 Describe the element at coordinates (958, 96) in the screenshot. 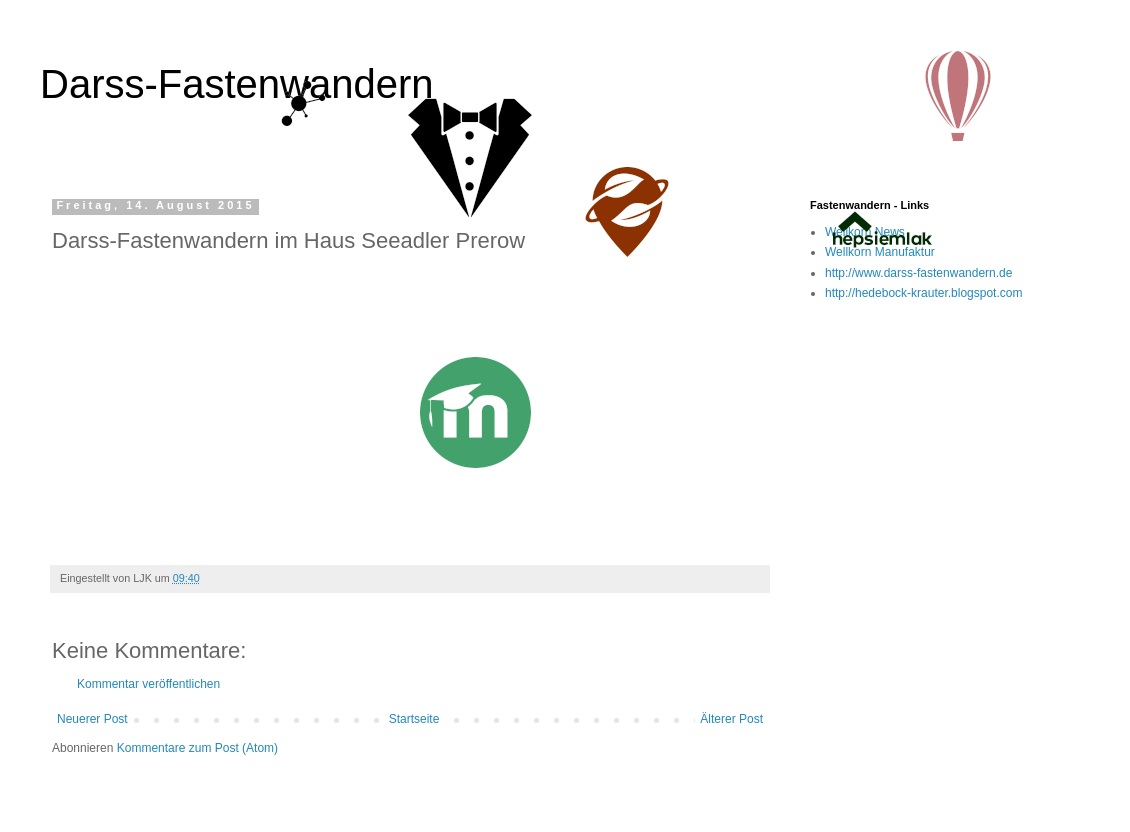

I see `open CorelDRAW application` at that location.